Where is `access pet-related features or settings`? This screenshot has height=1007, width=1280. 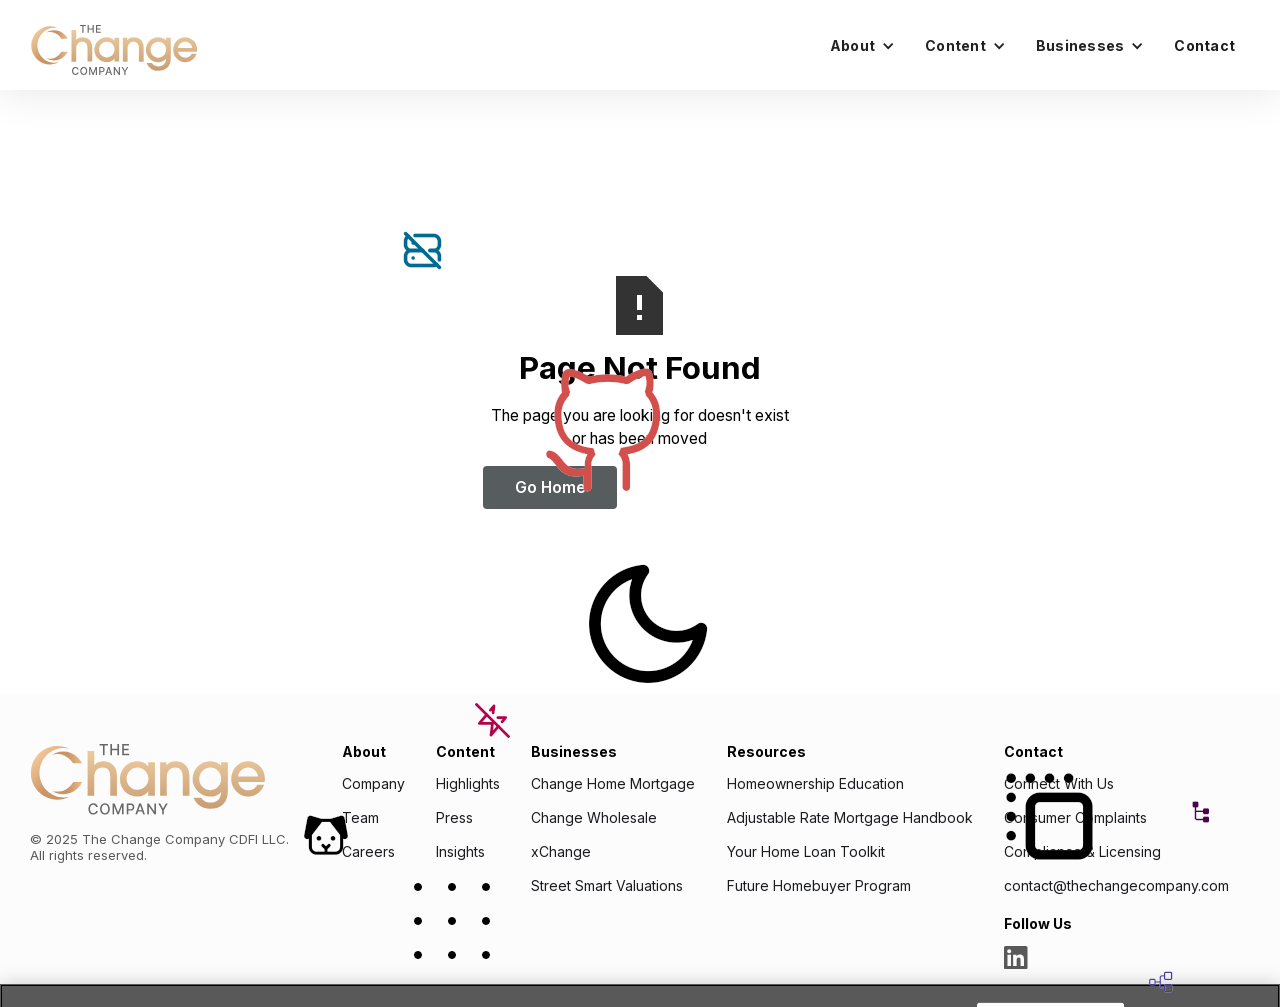 access pet-related features or settings is located at coordinates (326, 836).